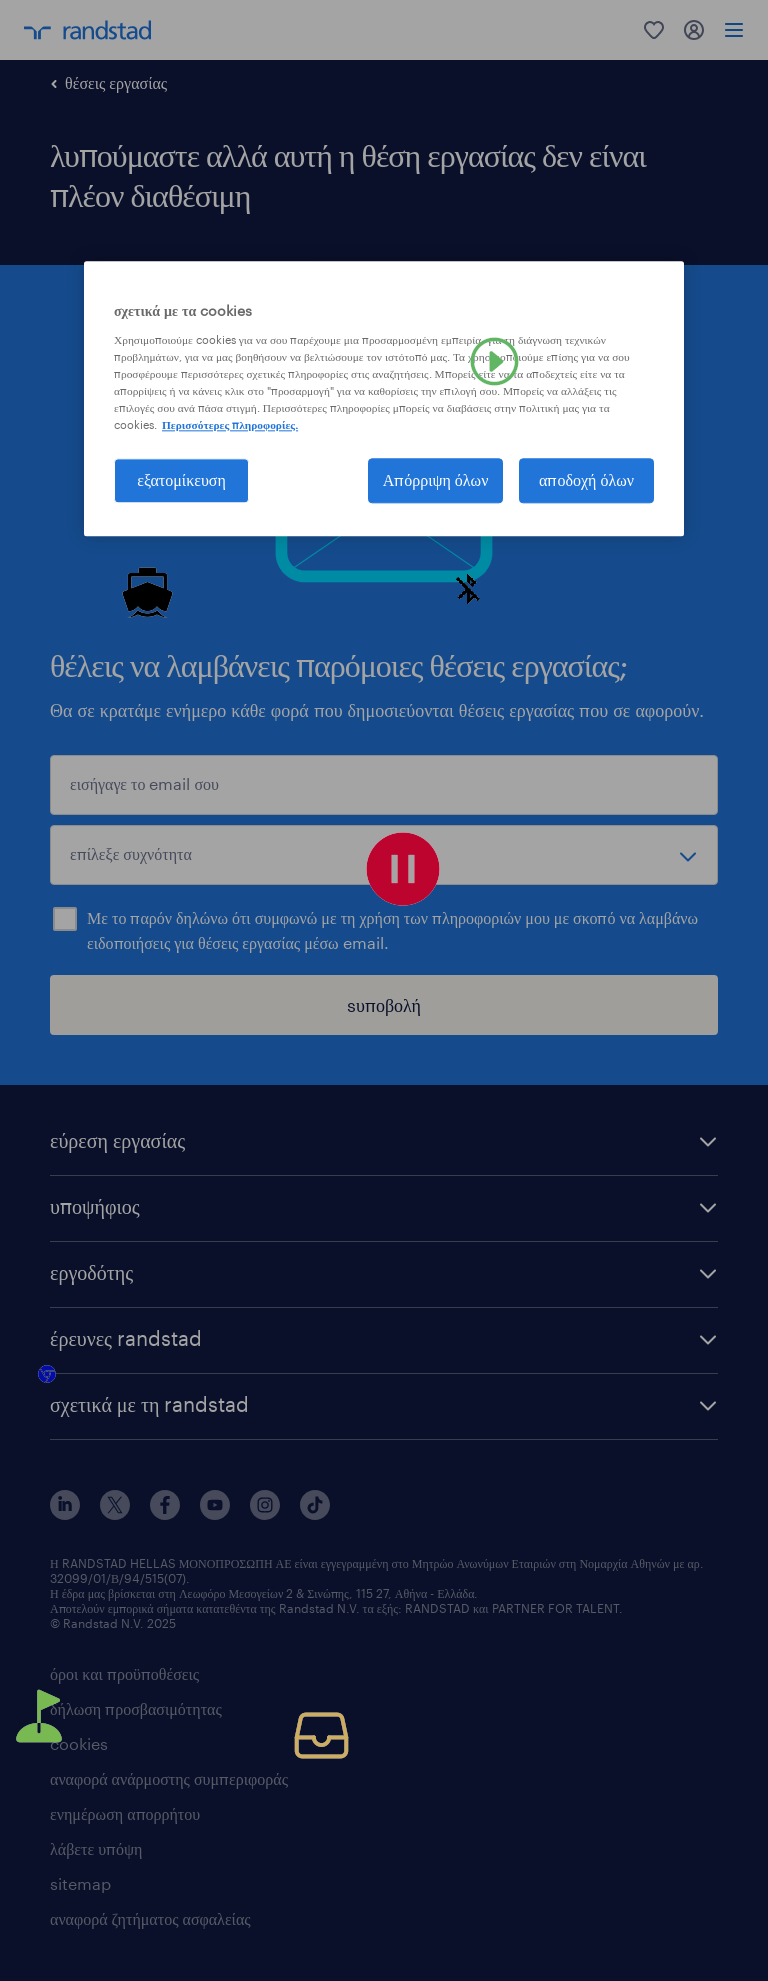 The image size is (768, 1981). What do you see at coordinates (321, 1735) in the screenshot?
I see `view inbox or incoming files` at bounding box center [321, 1735].